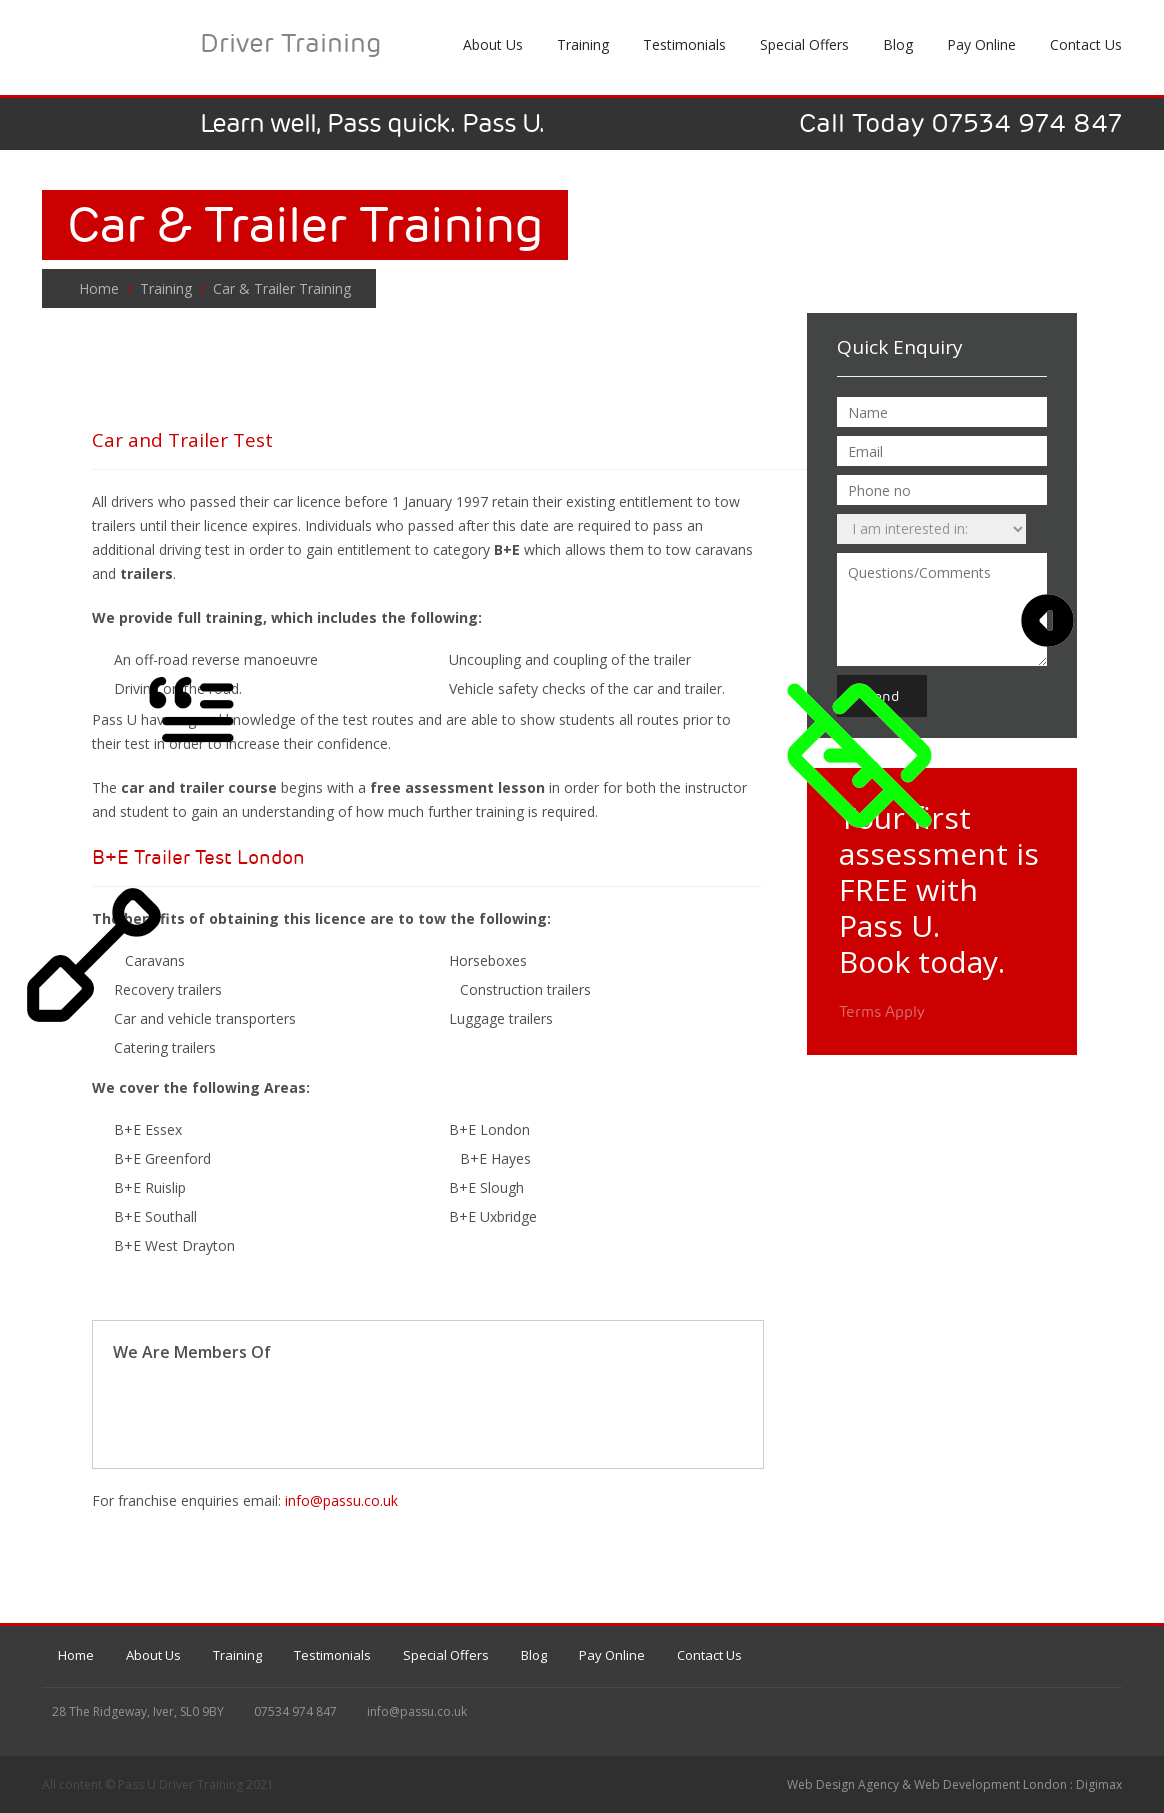 The height and width of the screenshot is (1813, 1164). I want to click on go back to the previous screen, so click(1047, 620).